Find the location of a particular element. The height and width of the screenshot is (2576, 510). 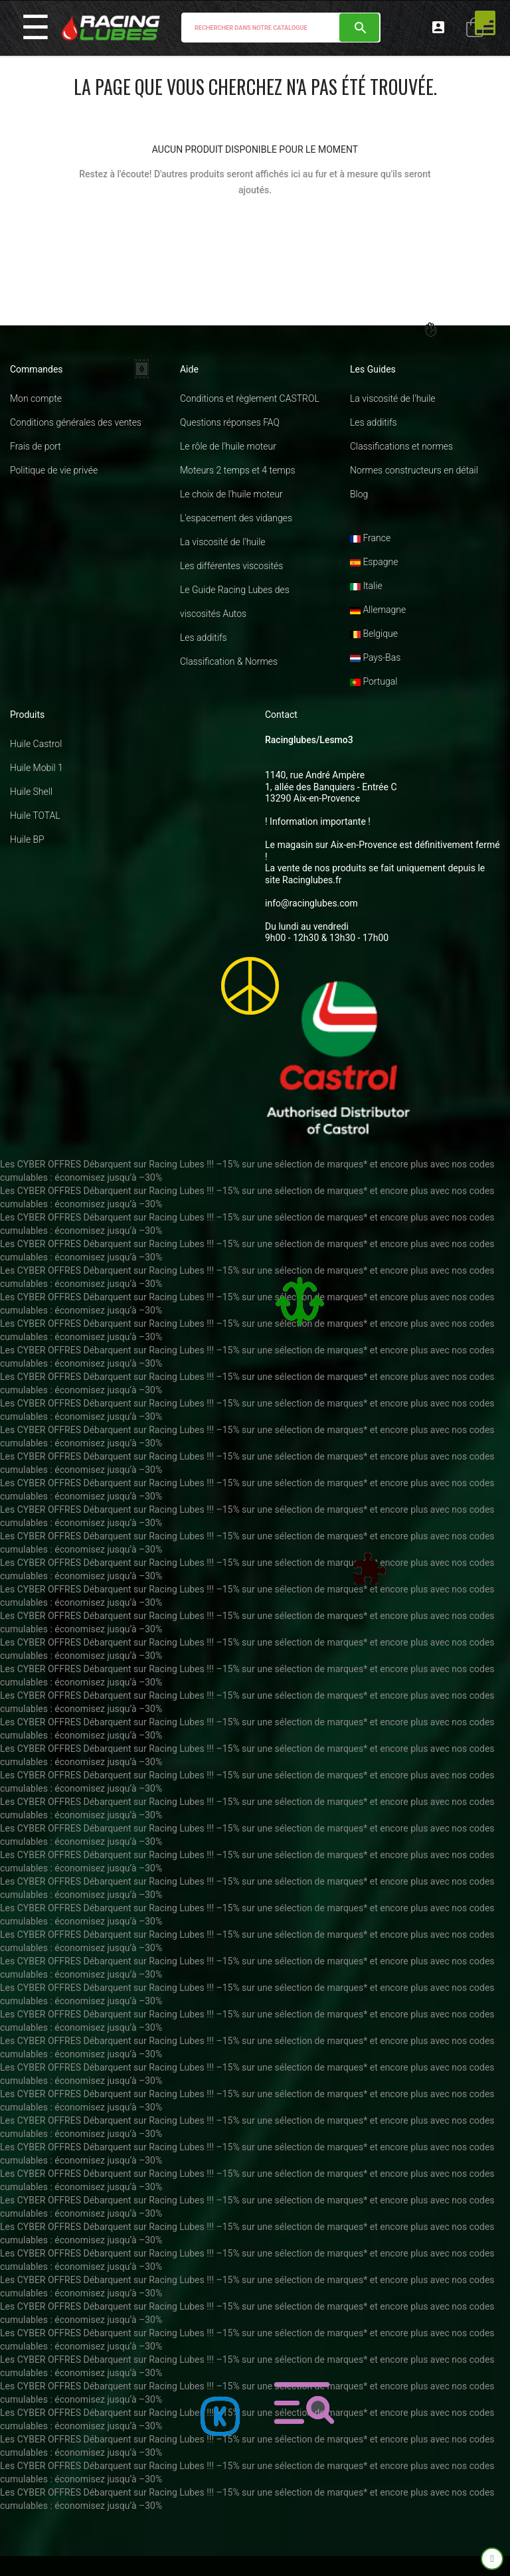

indicates stairs or stairway access is located at coordinates (485, 23).